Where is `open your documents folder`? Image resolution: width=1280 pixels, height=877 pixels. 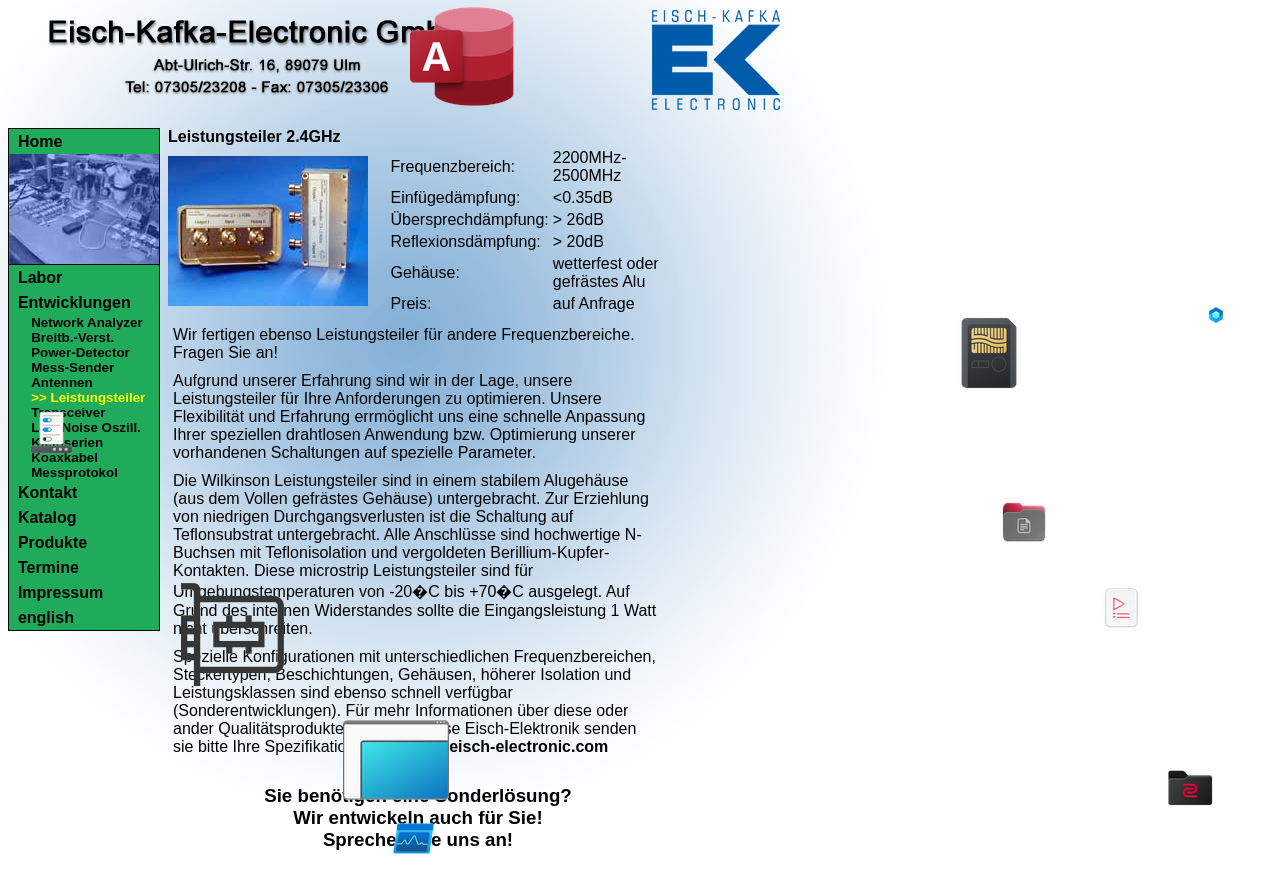
open your documents folder is located at coordinates (1024, 522).